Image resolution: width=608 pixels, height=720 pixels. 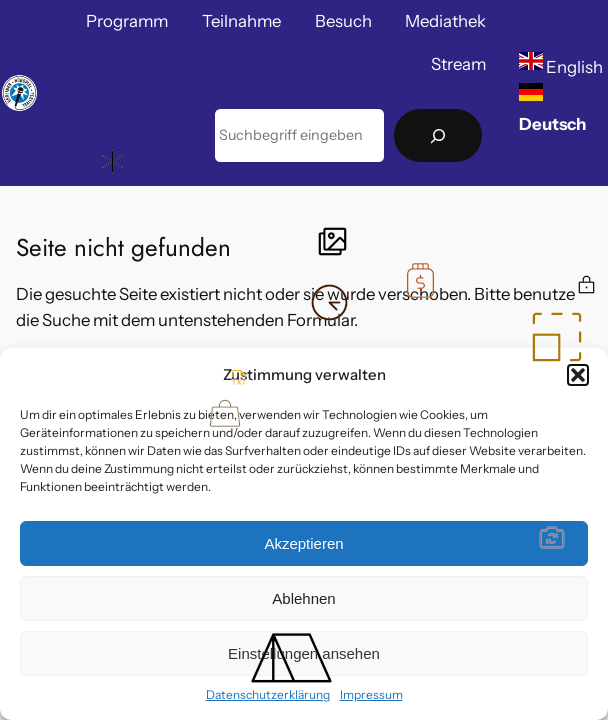 I want to click on send a tip or donation, so click(x=420, y=280).